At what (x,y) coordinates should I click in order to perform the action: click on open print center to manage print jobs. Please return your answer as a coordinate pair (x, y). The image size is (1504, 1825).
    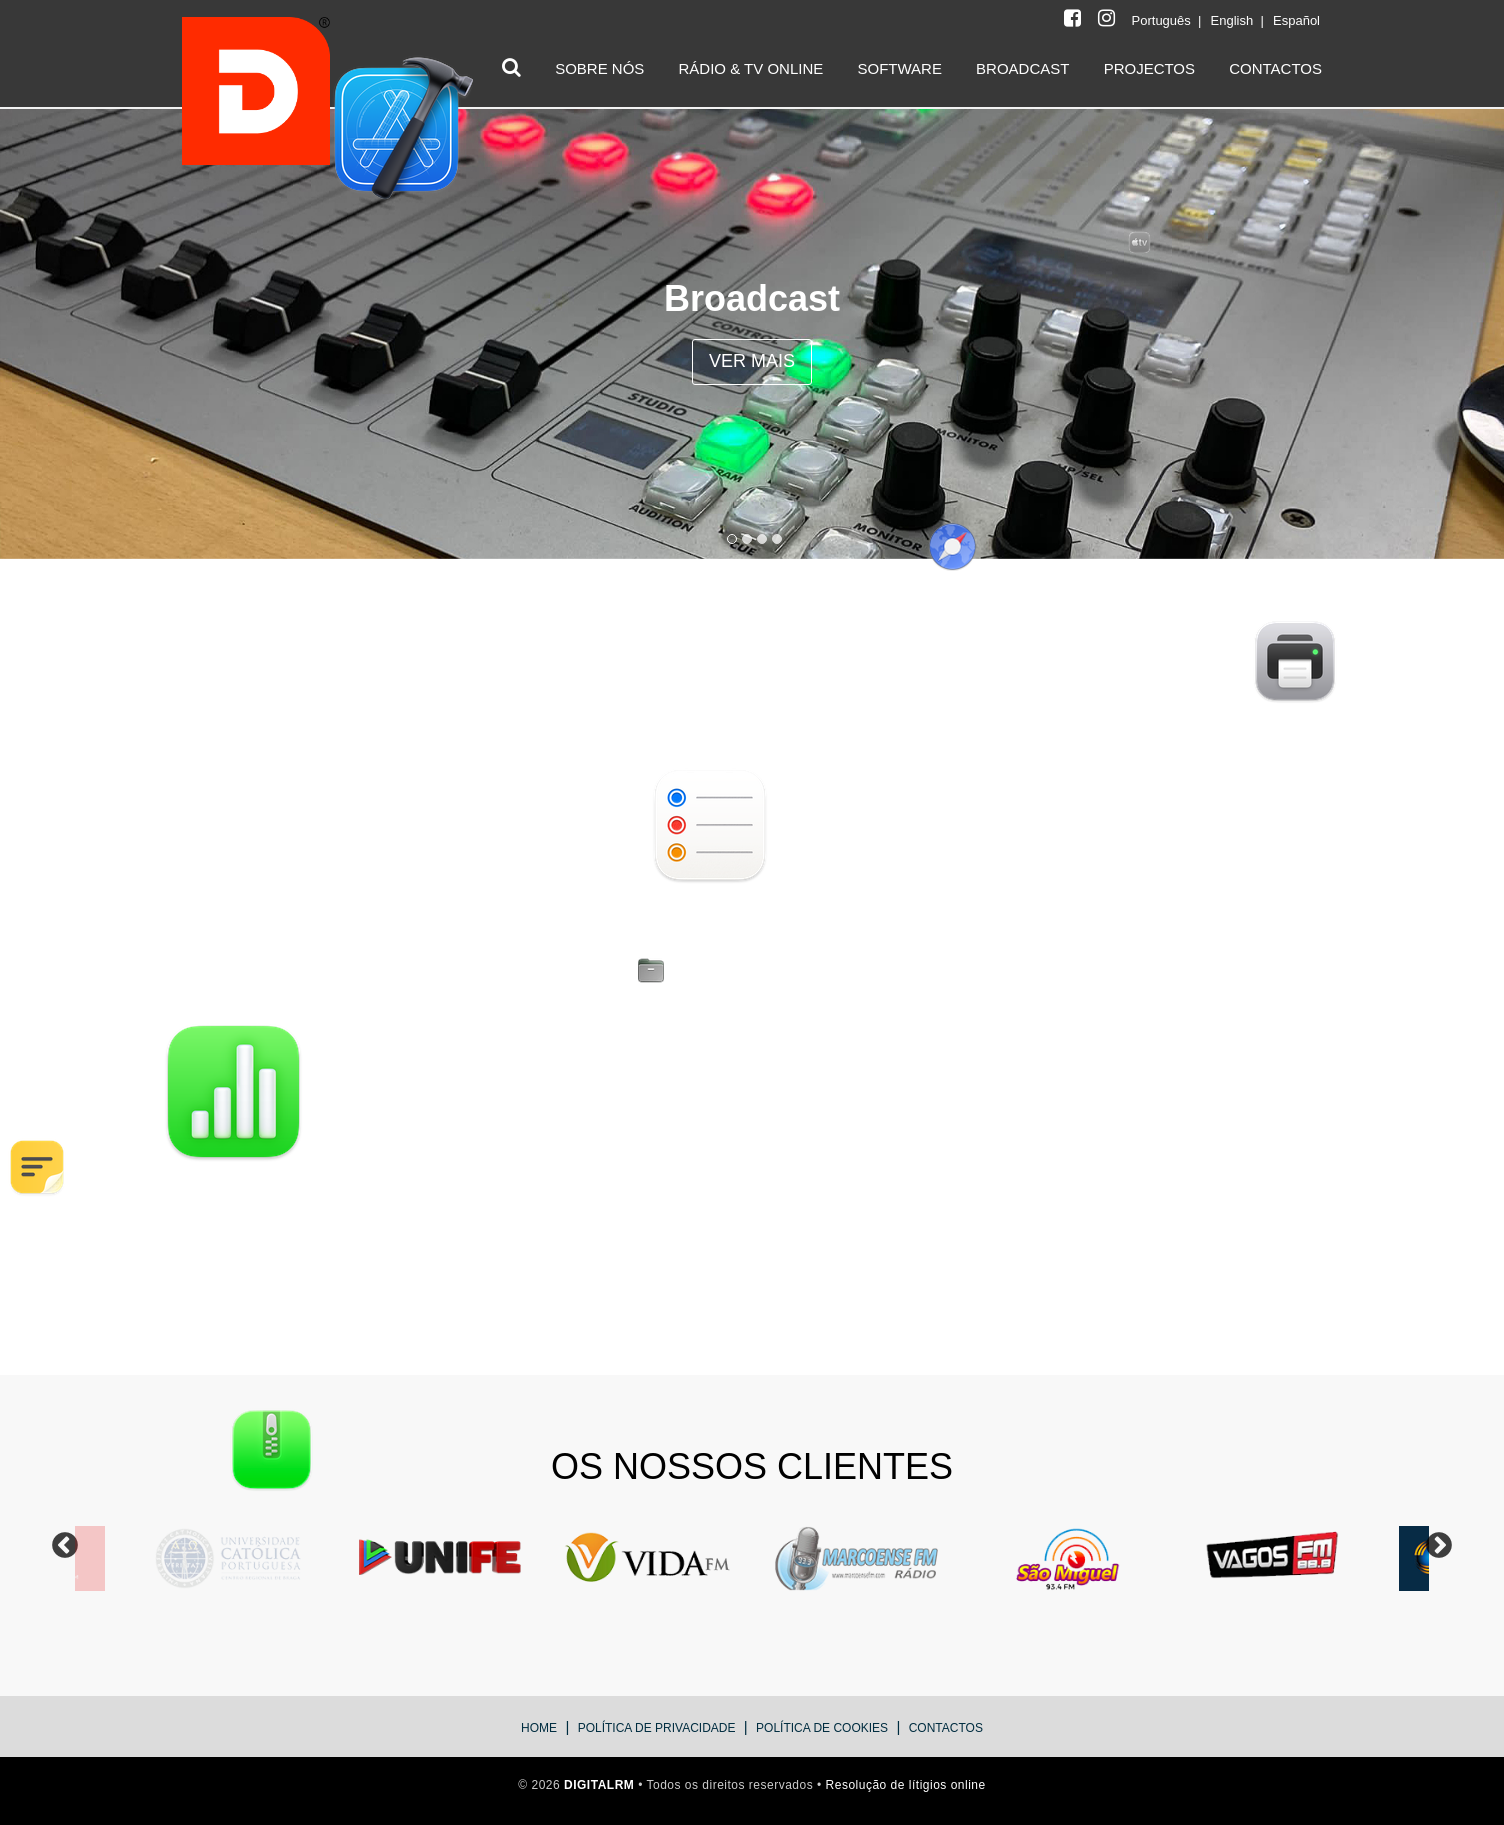
    Looking at the image, I should click on (1295, 661).